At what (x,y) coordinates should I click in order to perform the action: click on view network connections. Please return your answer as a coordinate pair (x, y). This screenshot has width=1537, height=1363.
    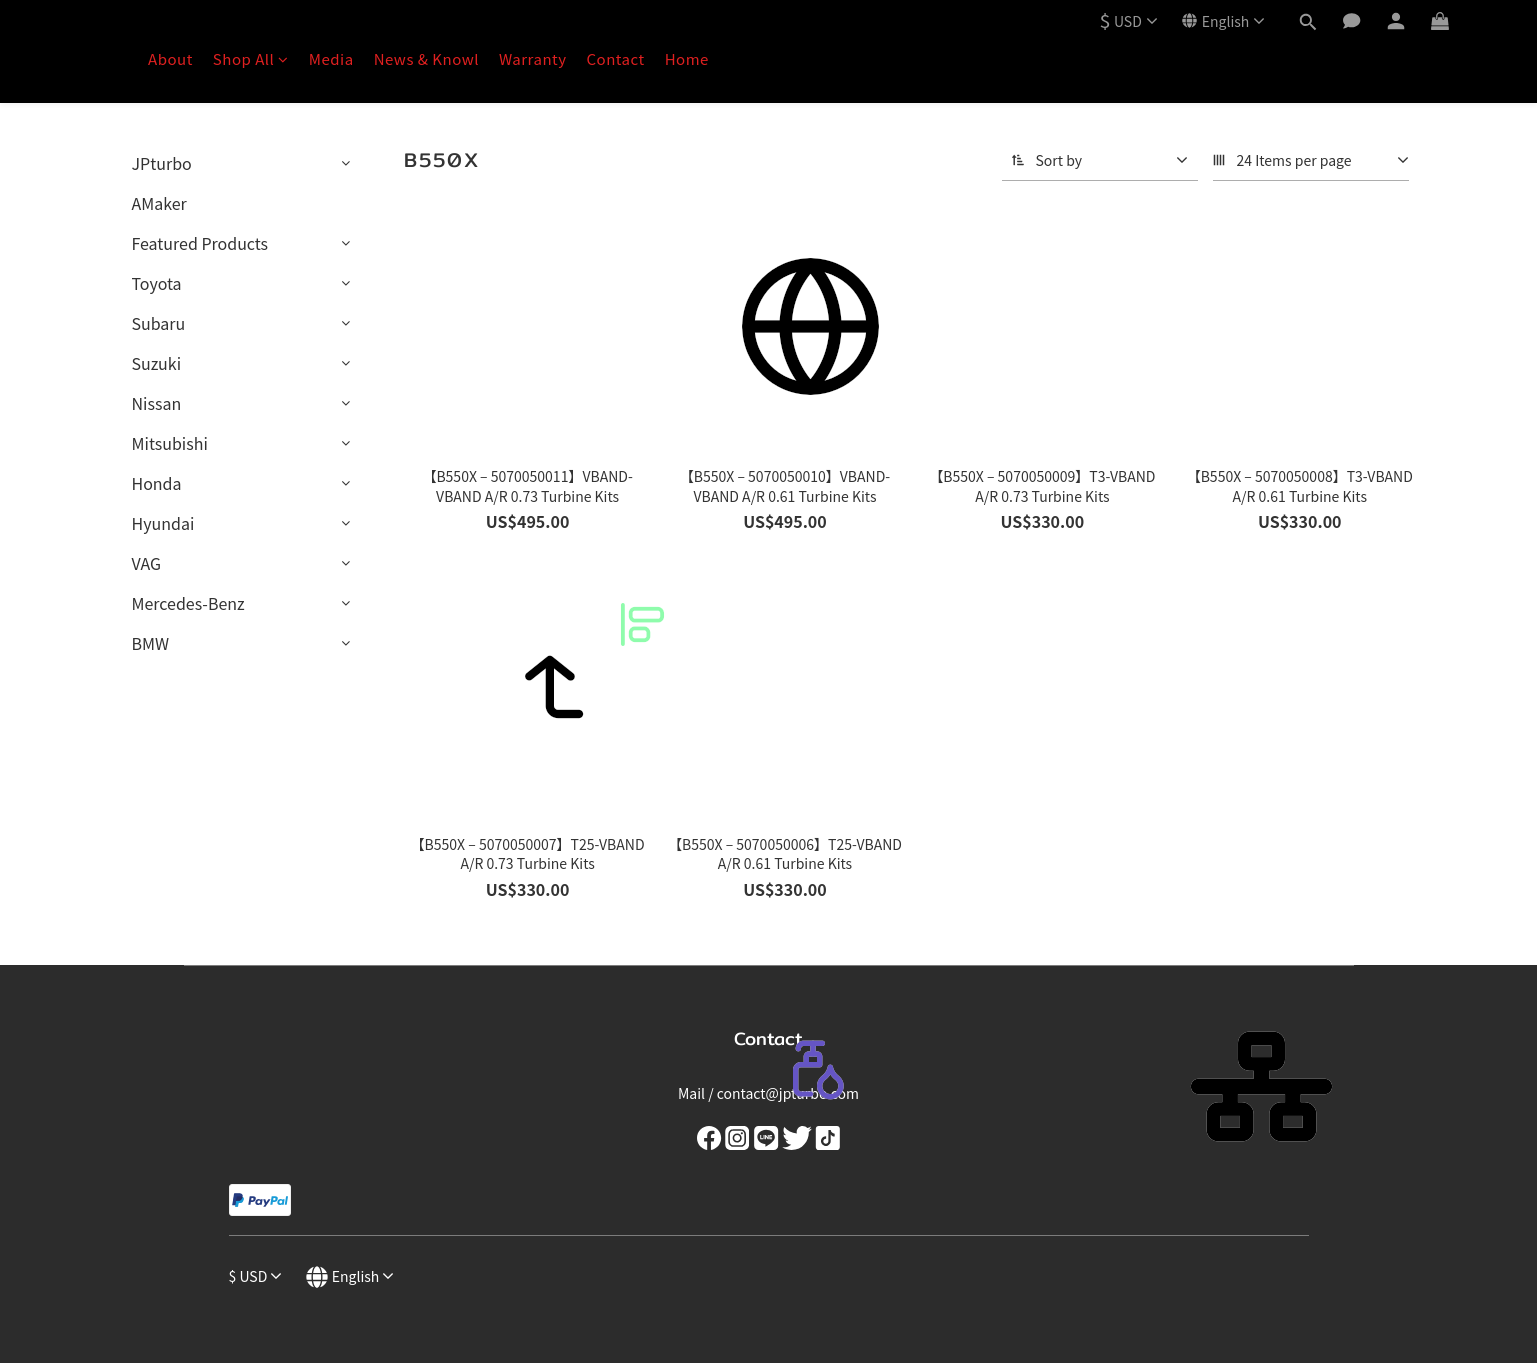
    Looking at the image, I should click on (1261, 1086).